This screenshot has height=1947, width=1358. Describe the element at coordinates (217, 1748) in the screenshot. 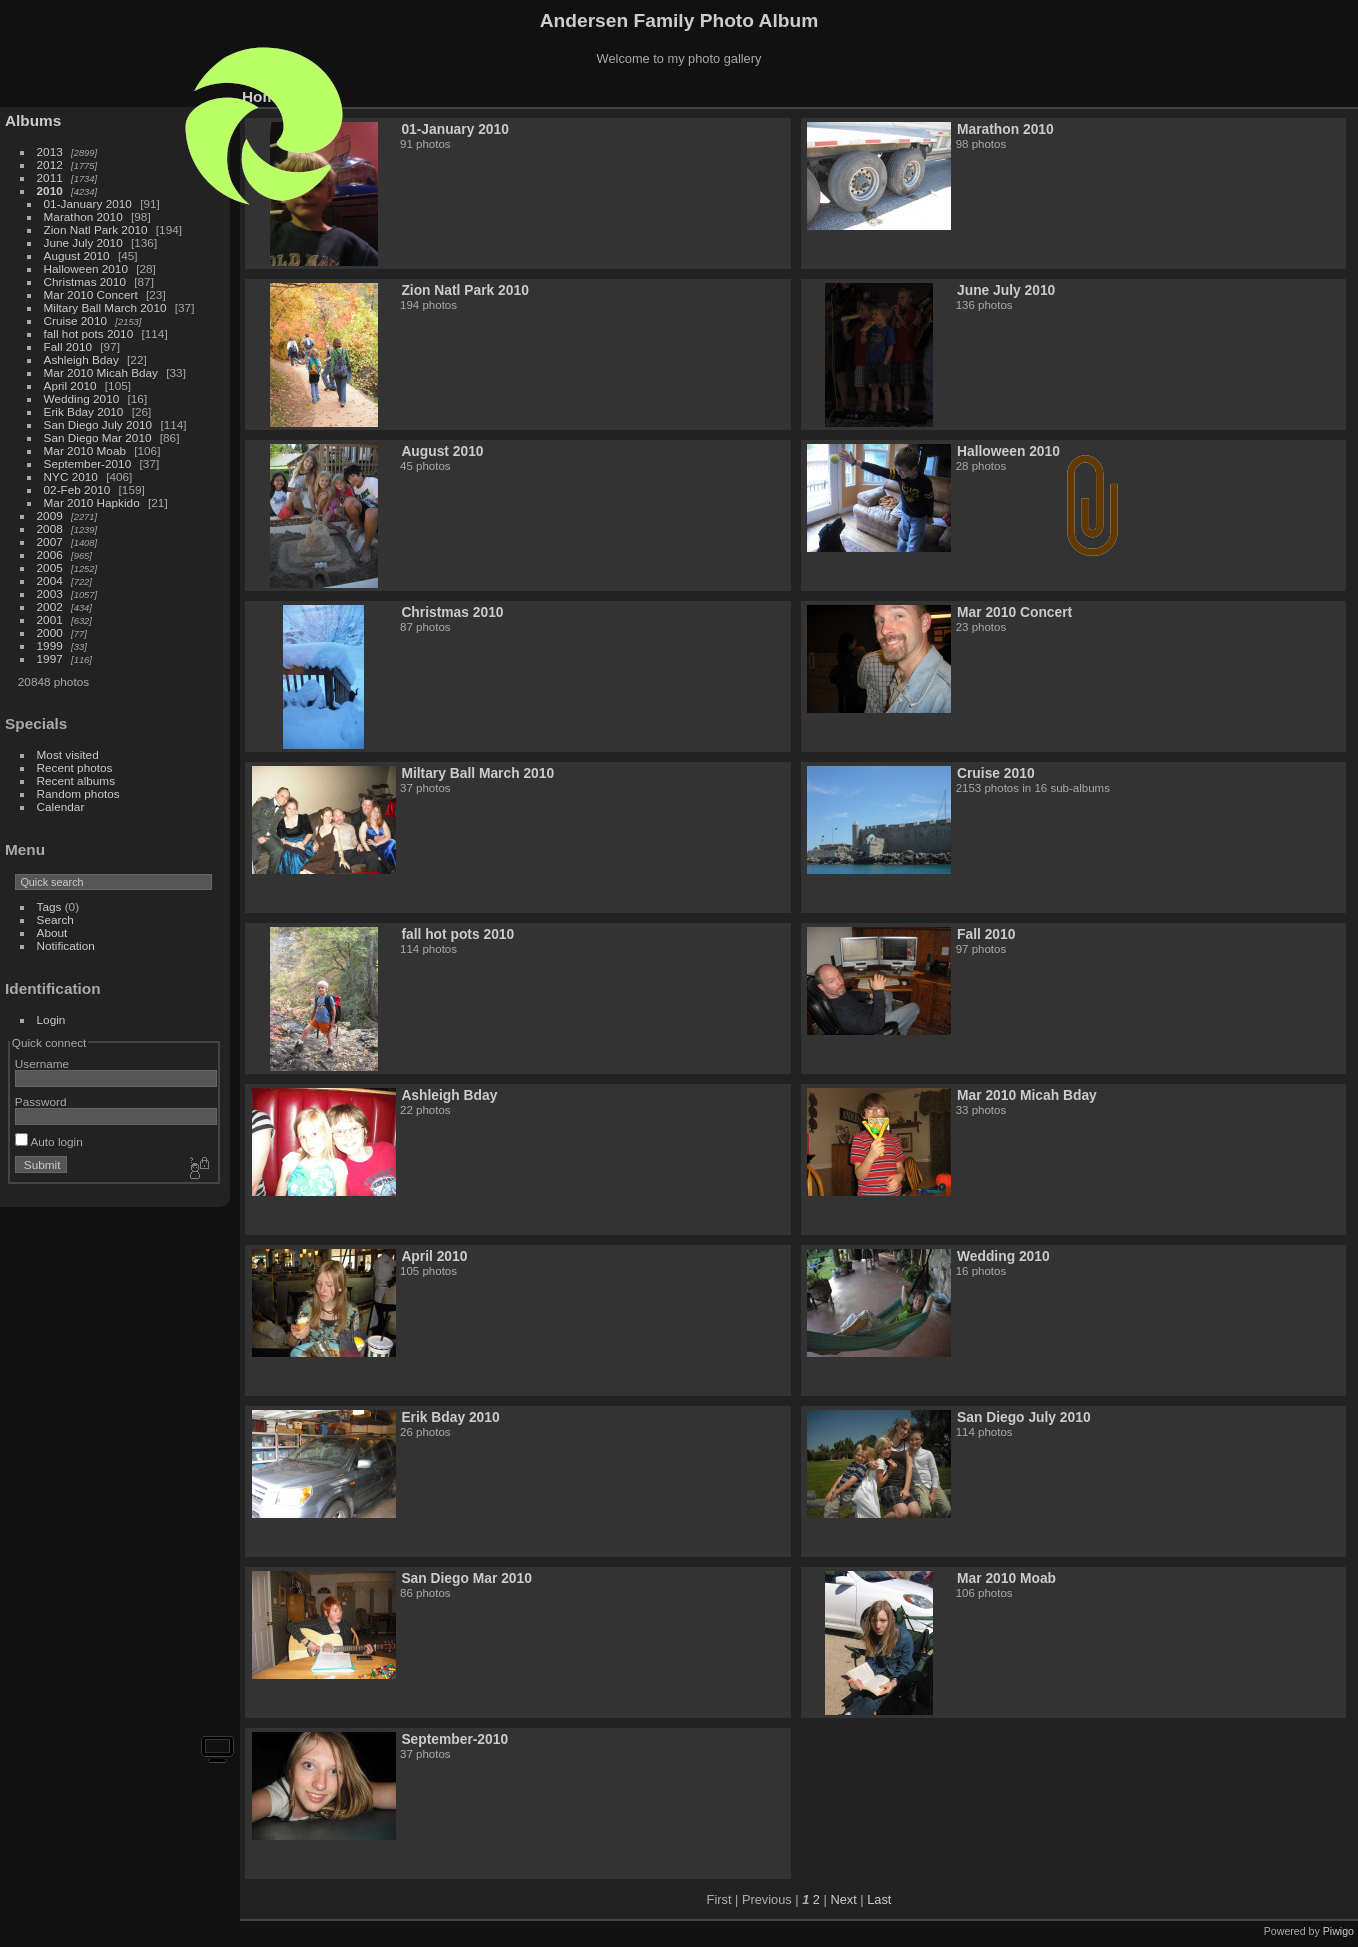

I see `access TV or video streaming` at that location.